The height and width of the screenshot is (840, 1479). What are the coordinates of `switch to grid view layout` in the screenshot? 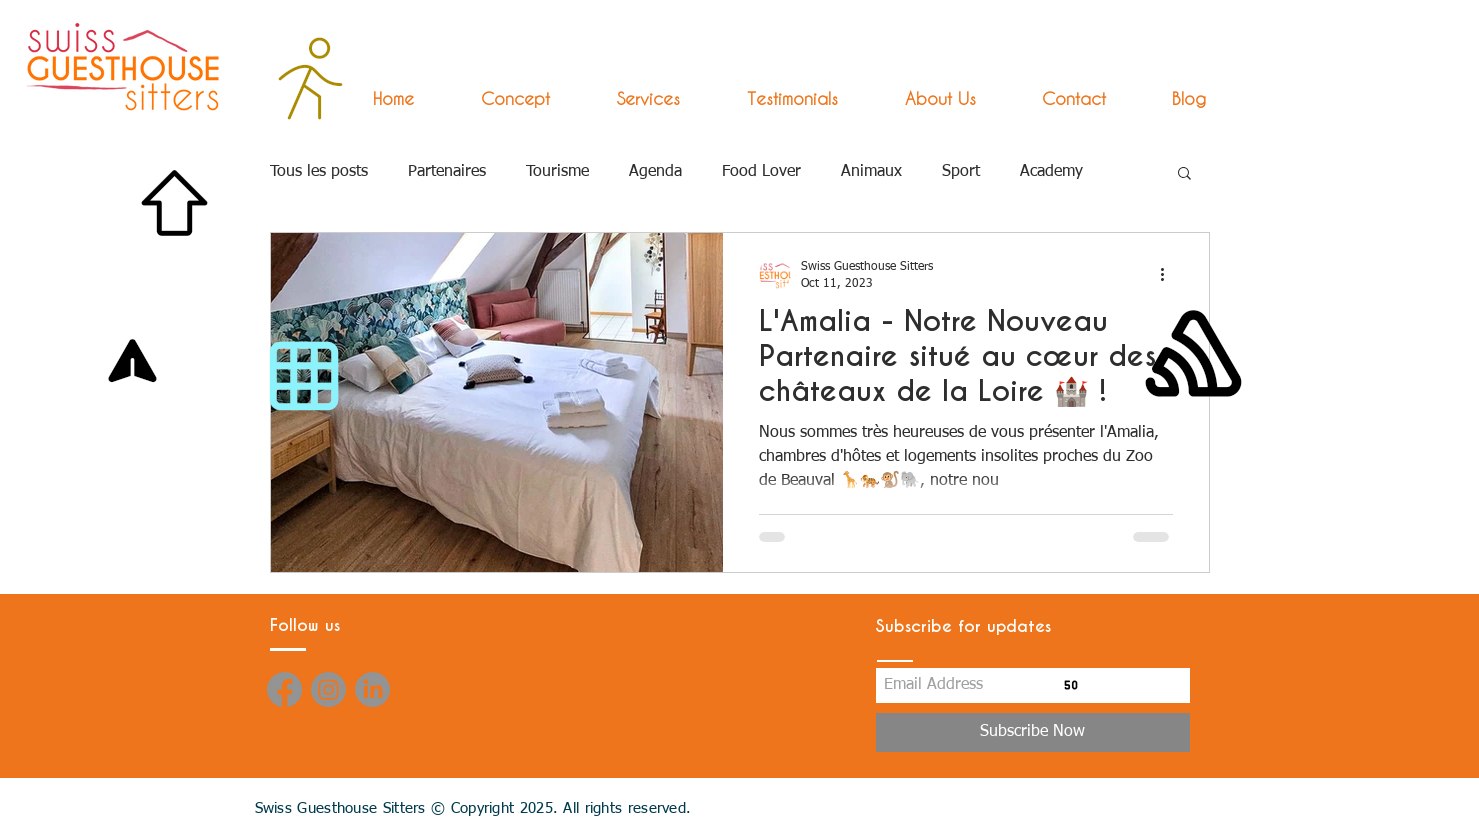 It's located at (304, 376).